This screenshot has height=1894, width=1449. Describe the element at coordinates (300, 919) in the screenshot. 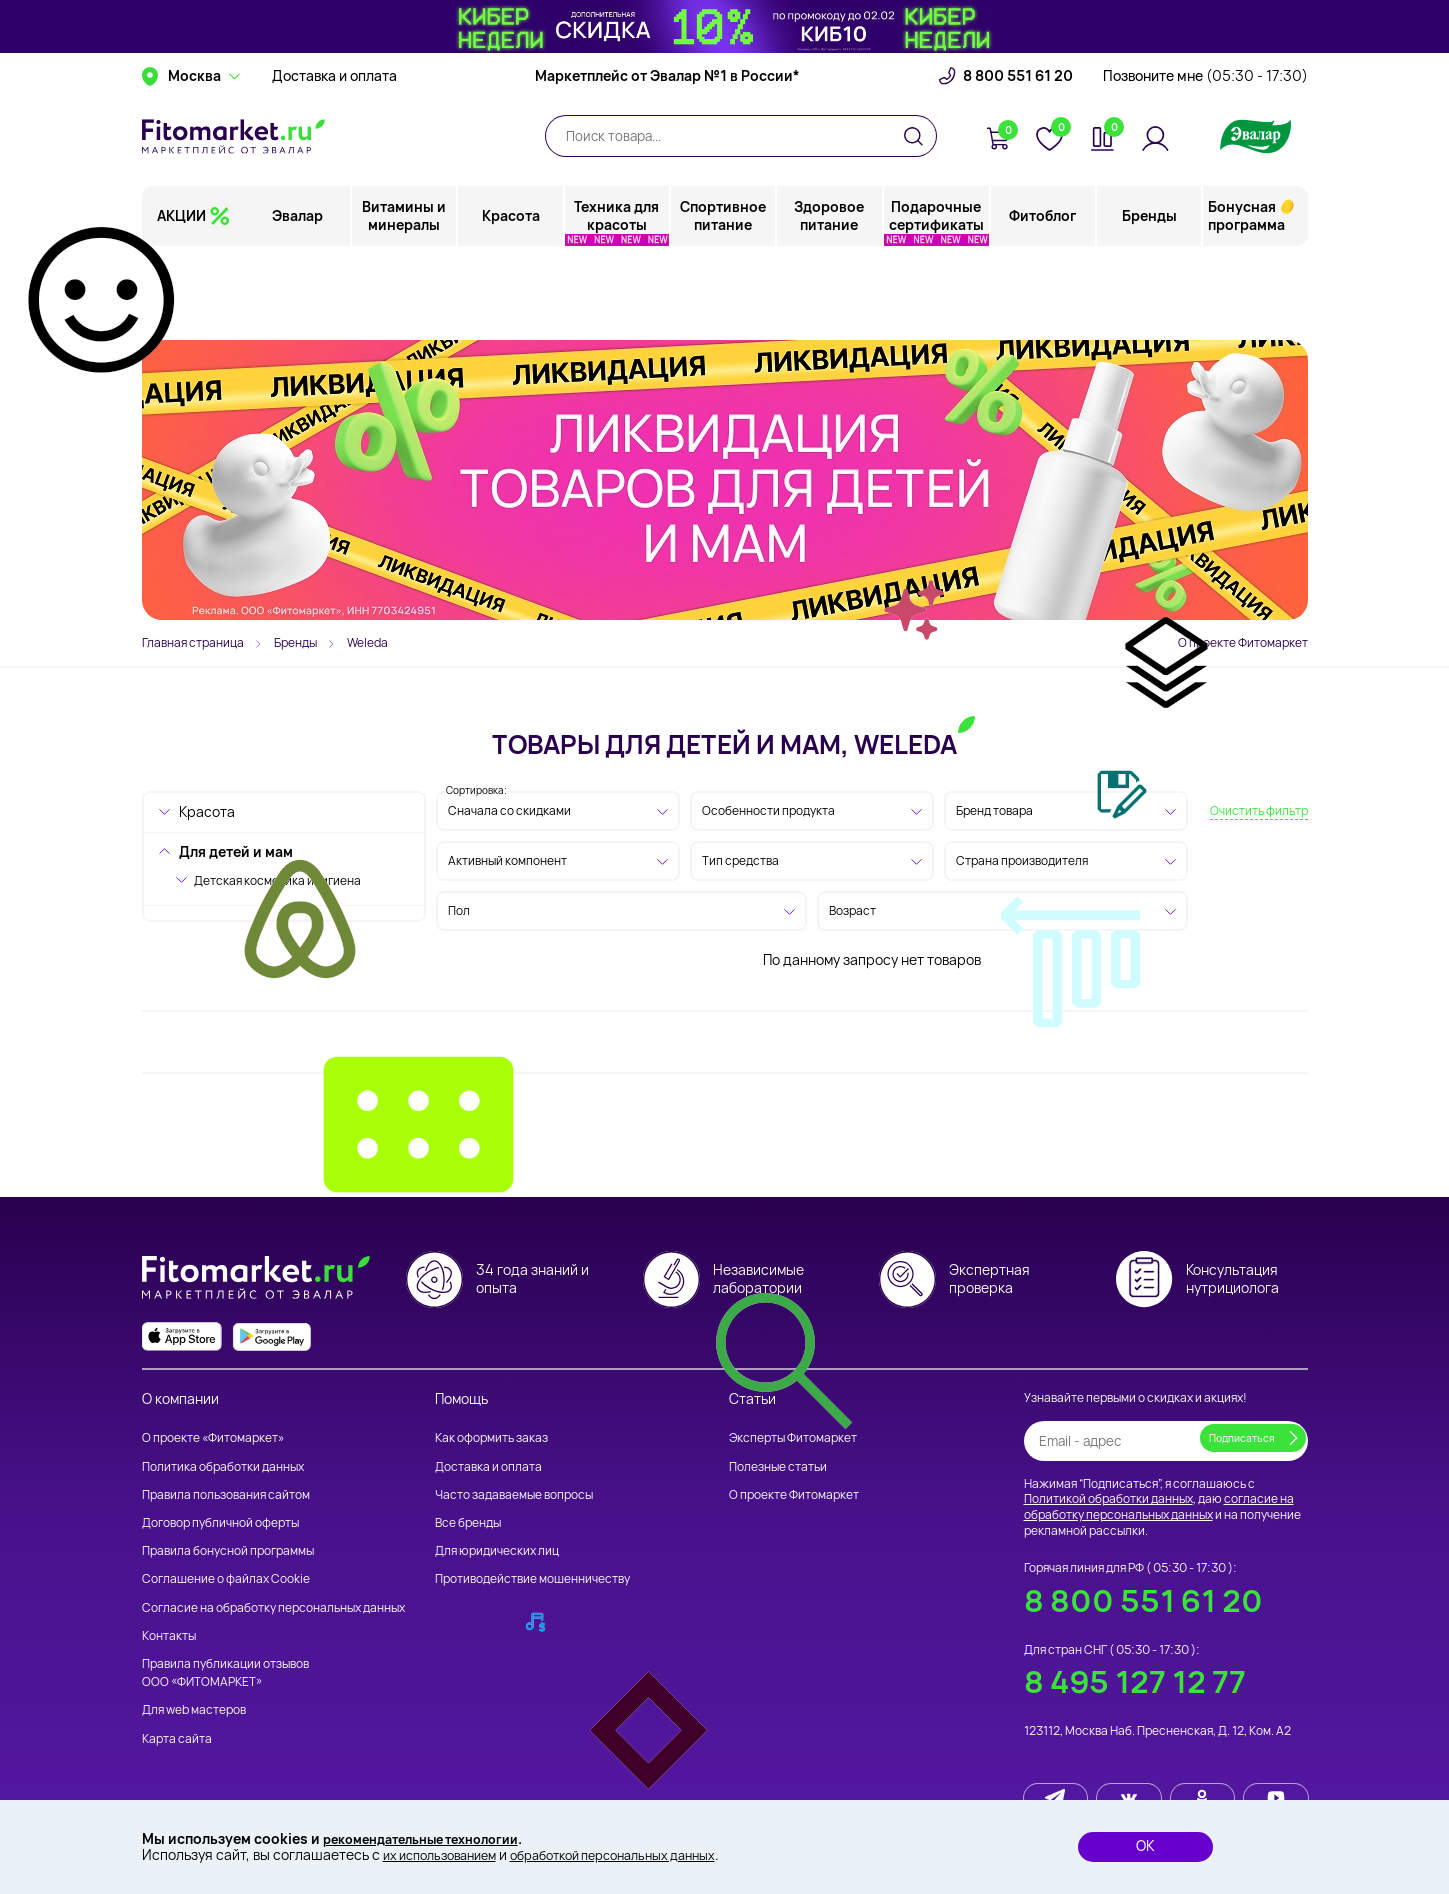

I see `open the Airbnb app or website` at that location.